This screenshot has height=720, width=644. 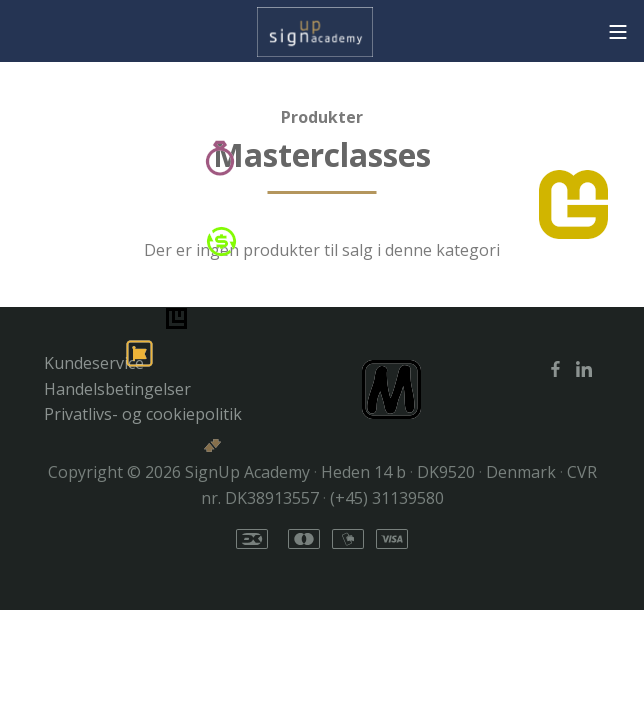 What do you see at coordinates (176, 318) in the screenshot?
I see `ludwig brand logo` at bounding box center [176, 318].